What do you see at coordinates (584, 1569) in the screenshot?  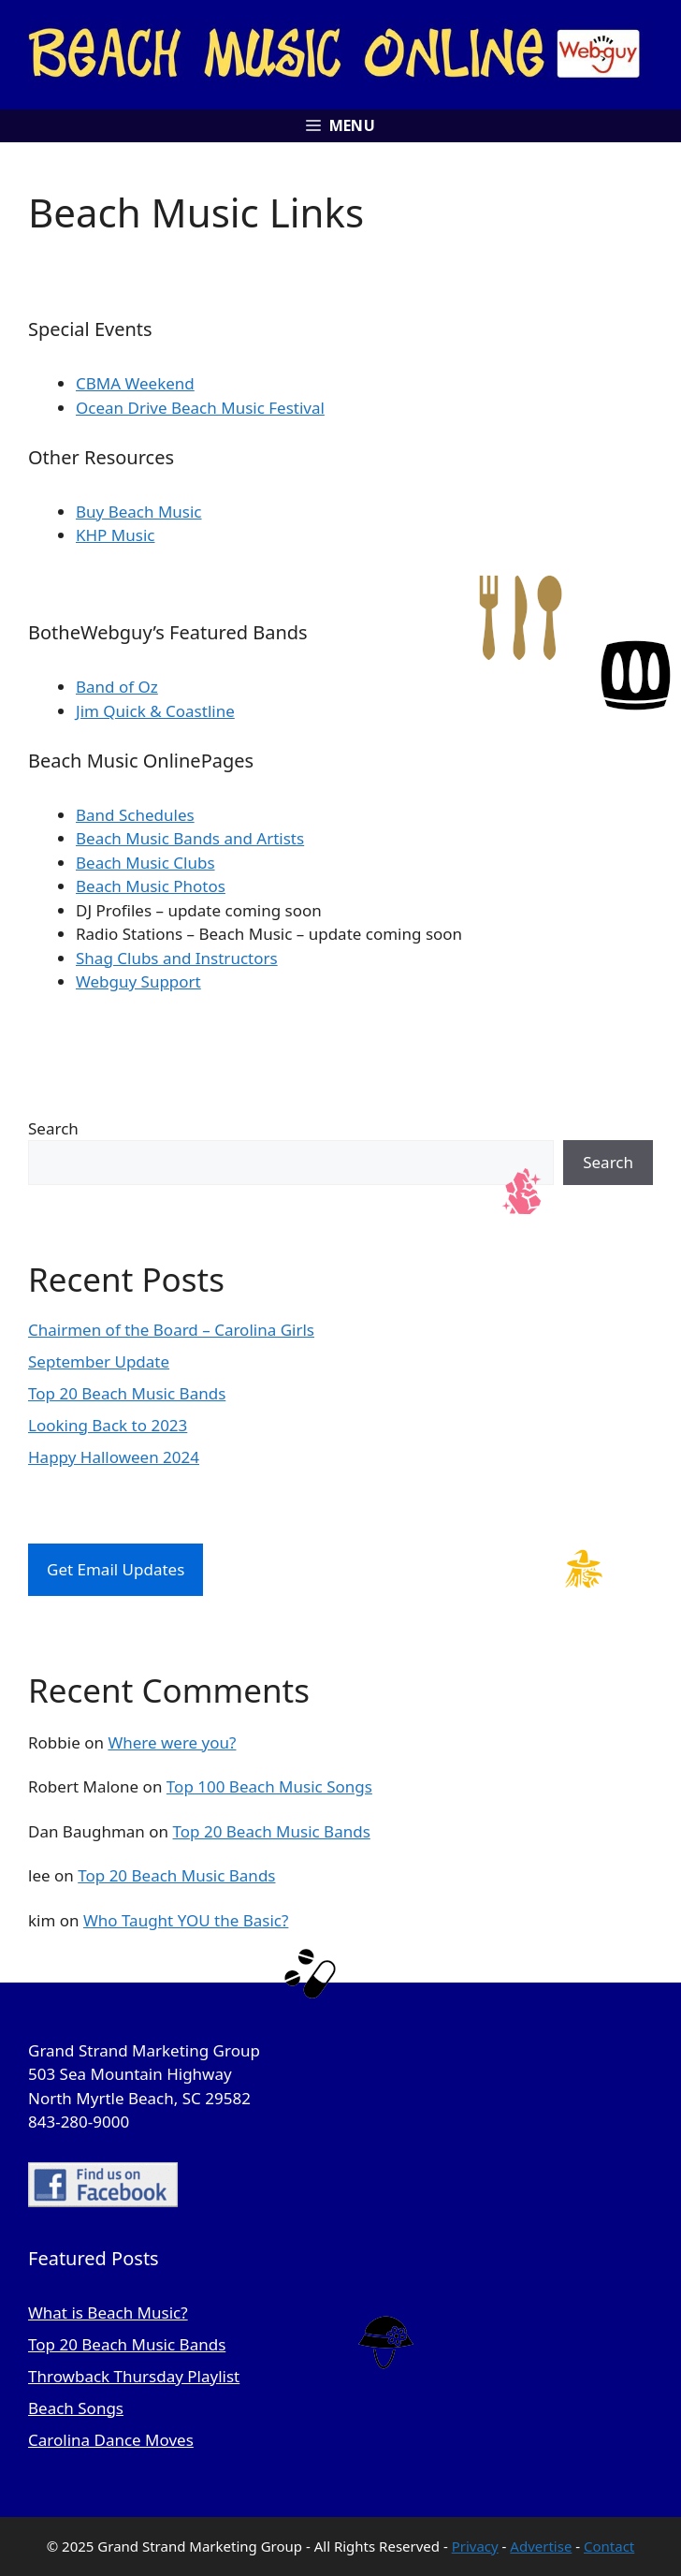 I see `access halloween or spooky themed content` at bounding box center [584, 1569].